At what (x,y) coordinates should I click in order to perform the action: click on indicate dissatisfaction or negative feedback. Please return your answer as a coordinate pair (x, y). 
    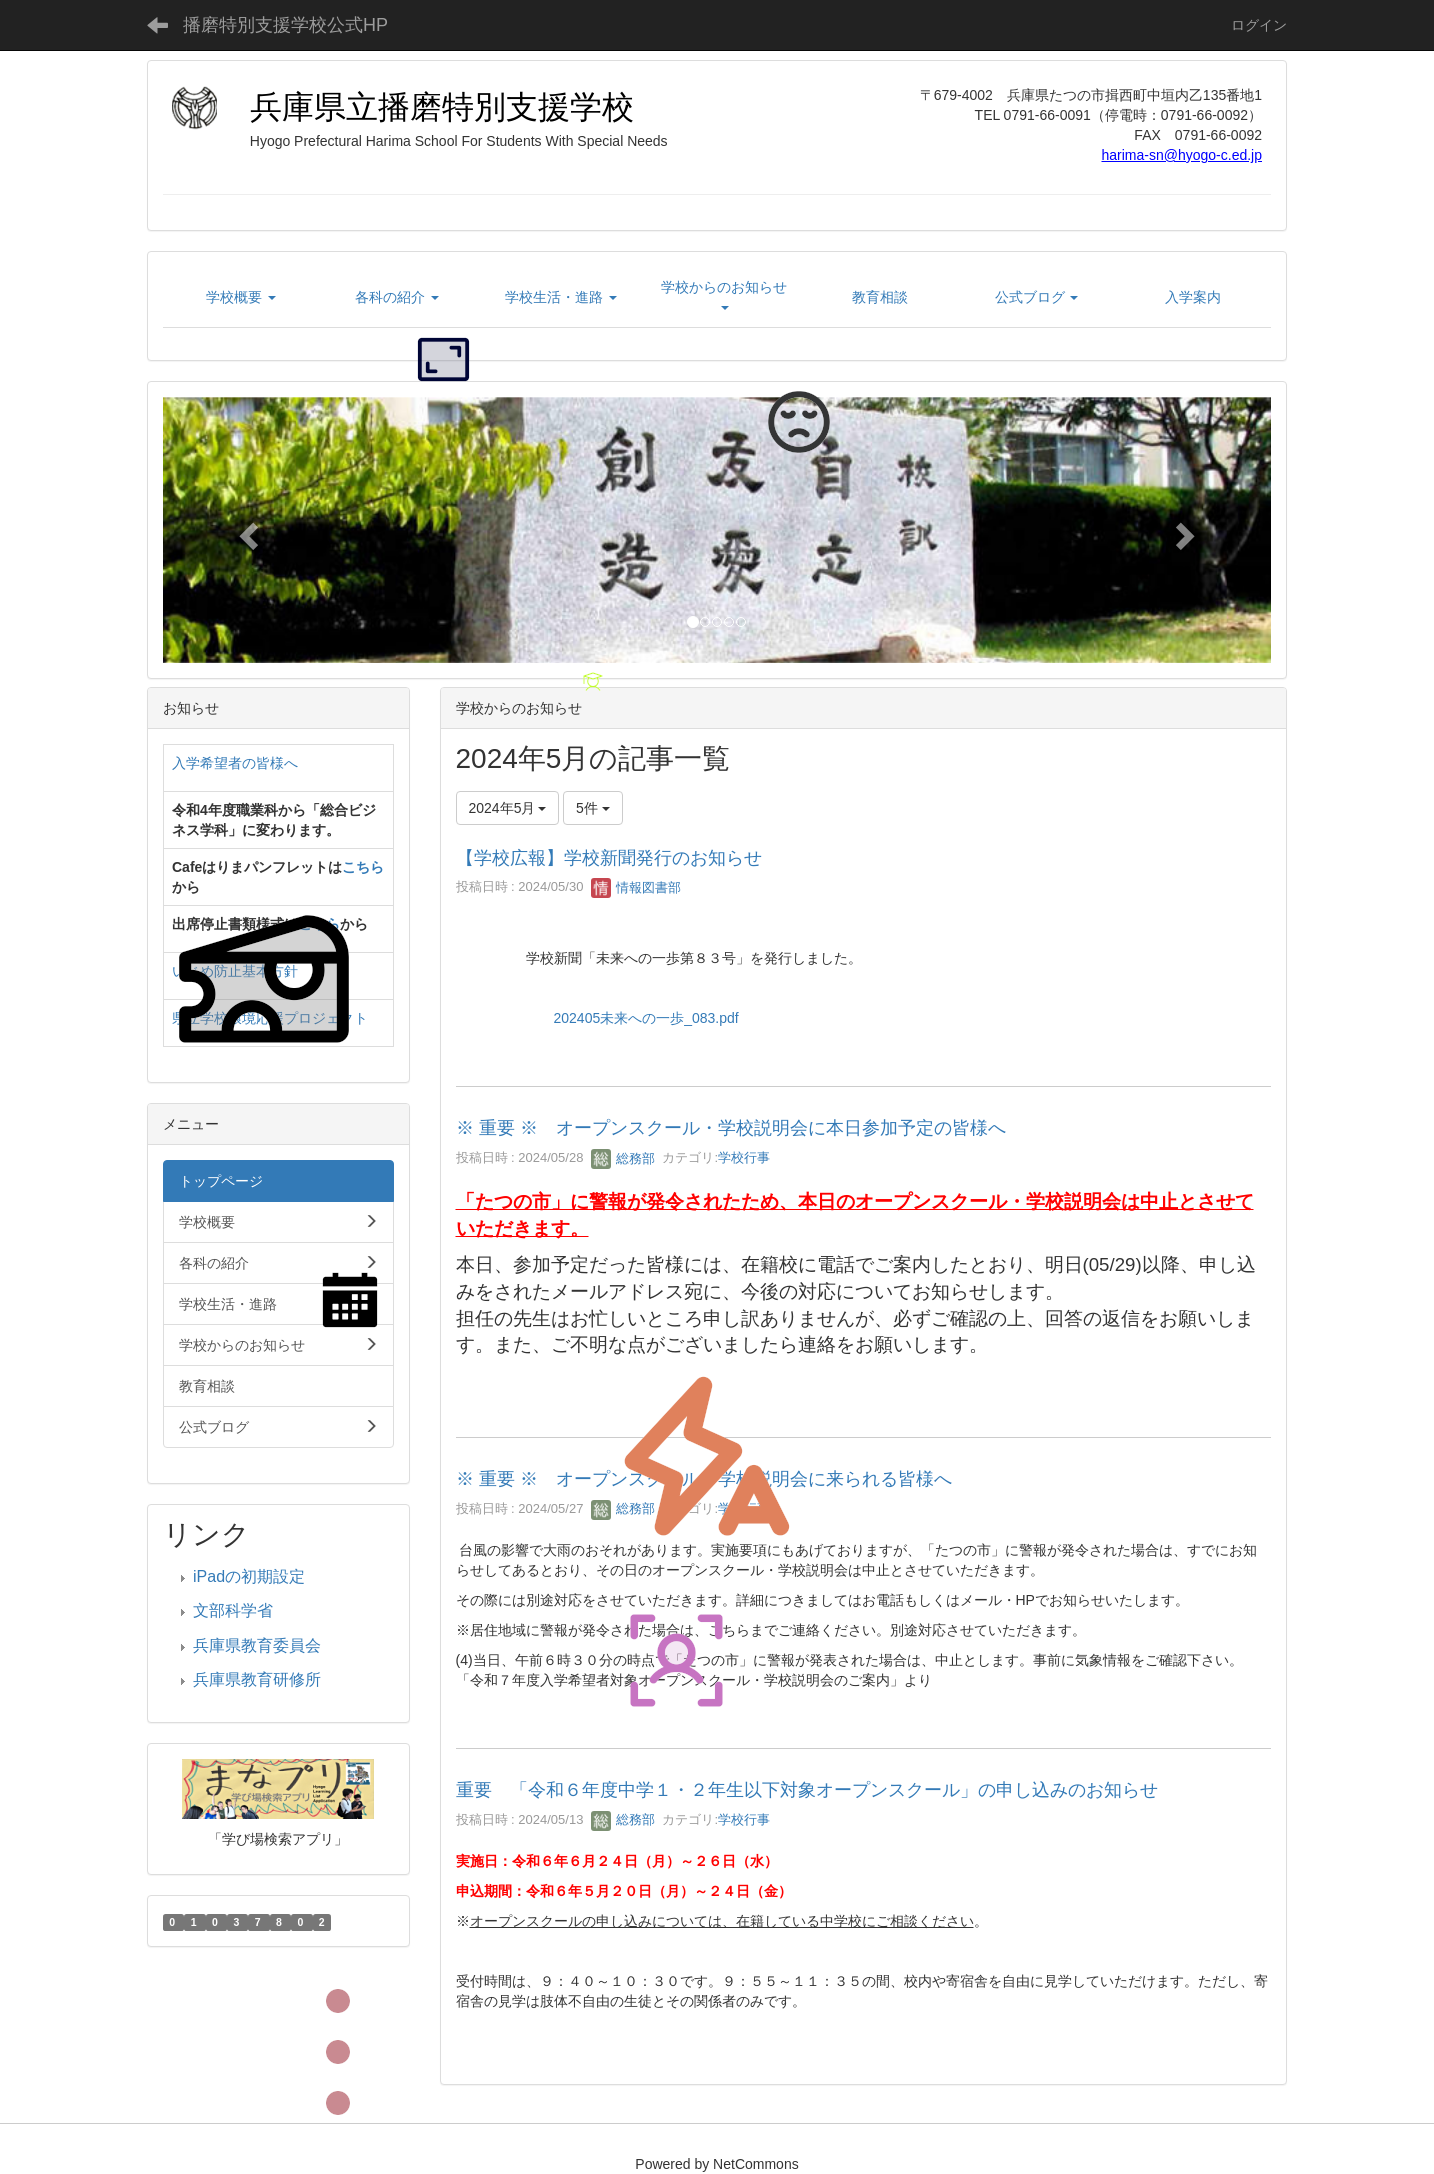
    Looking at the image, I should click on (799, 422).